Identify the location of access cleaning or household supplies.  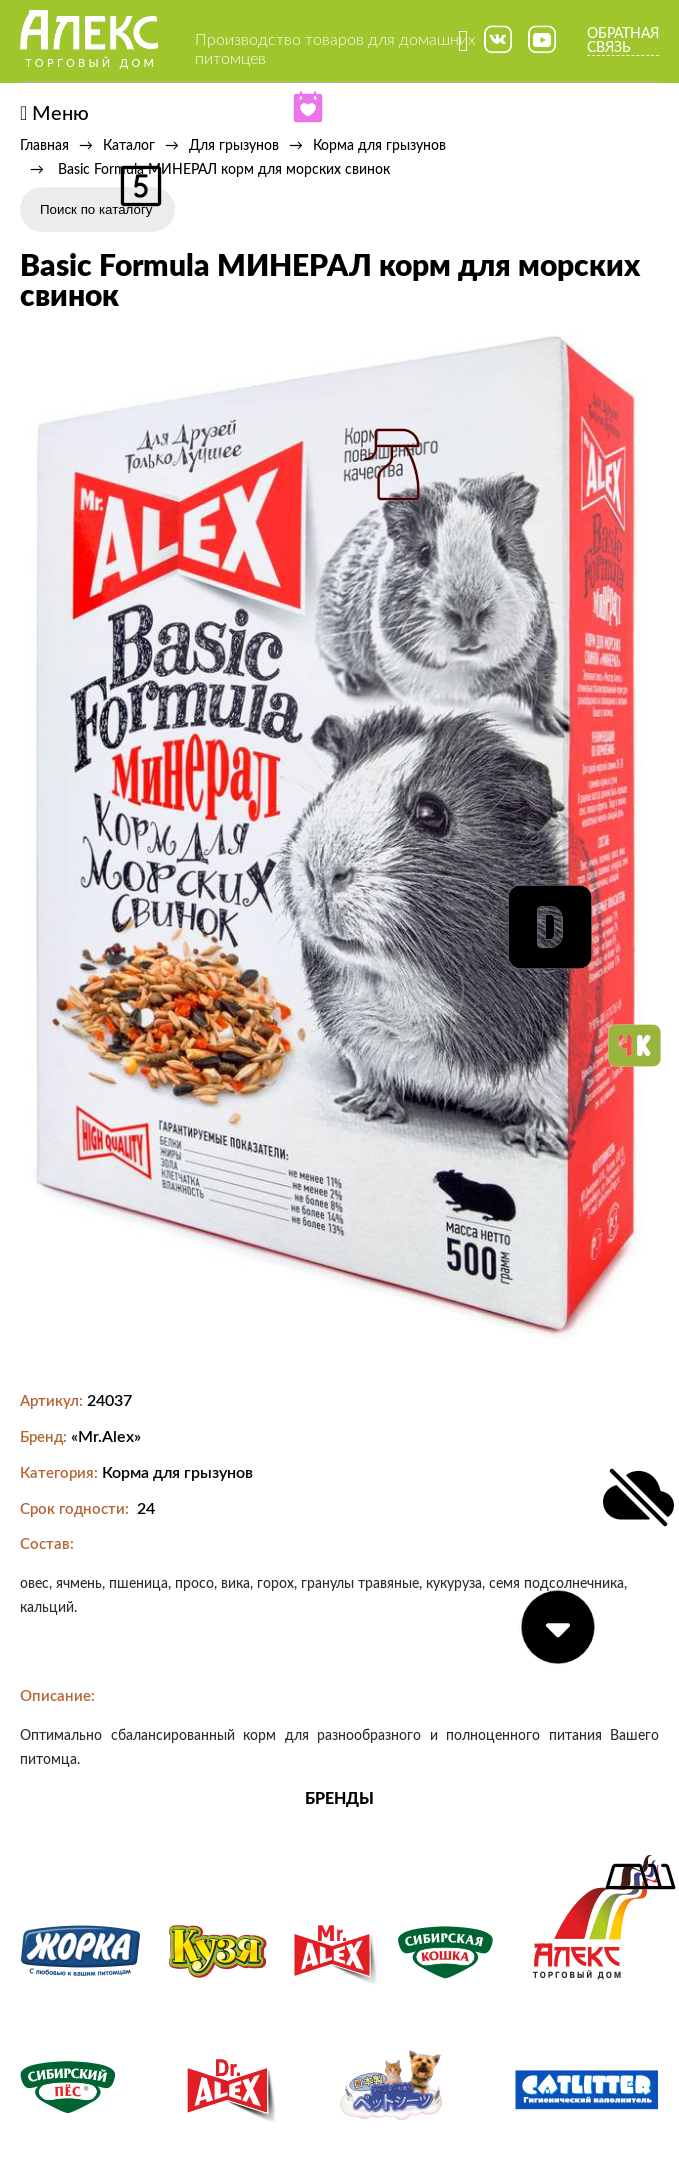
(394, 464).